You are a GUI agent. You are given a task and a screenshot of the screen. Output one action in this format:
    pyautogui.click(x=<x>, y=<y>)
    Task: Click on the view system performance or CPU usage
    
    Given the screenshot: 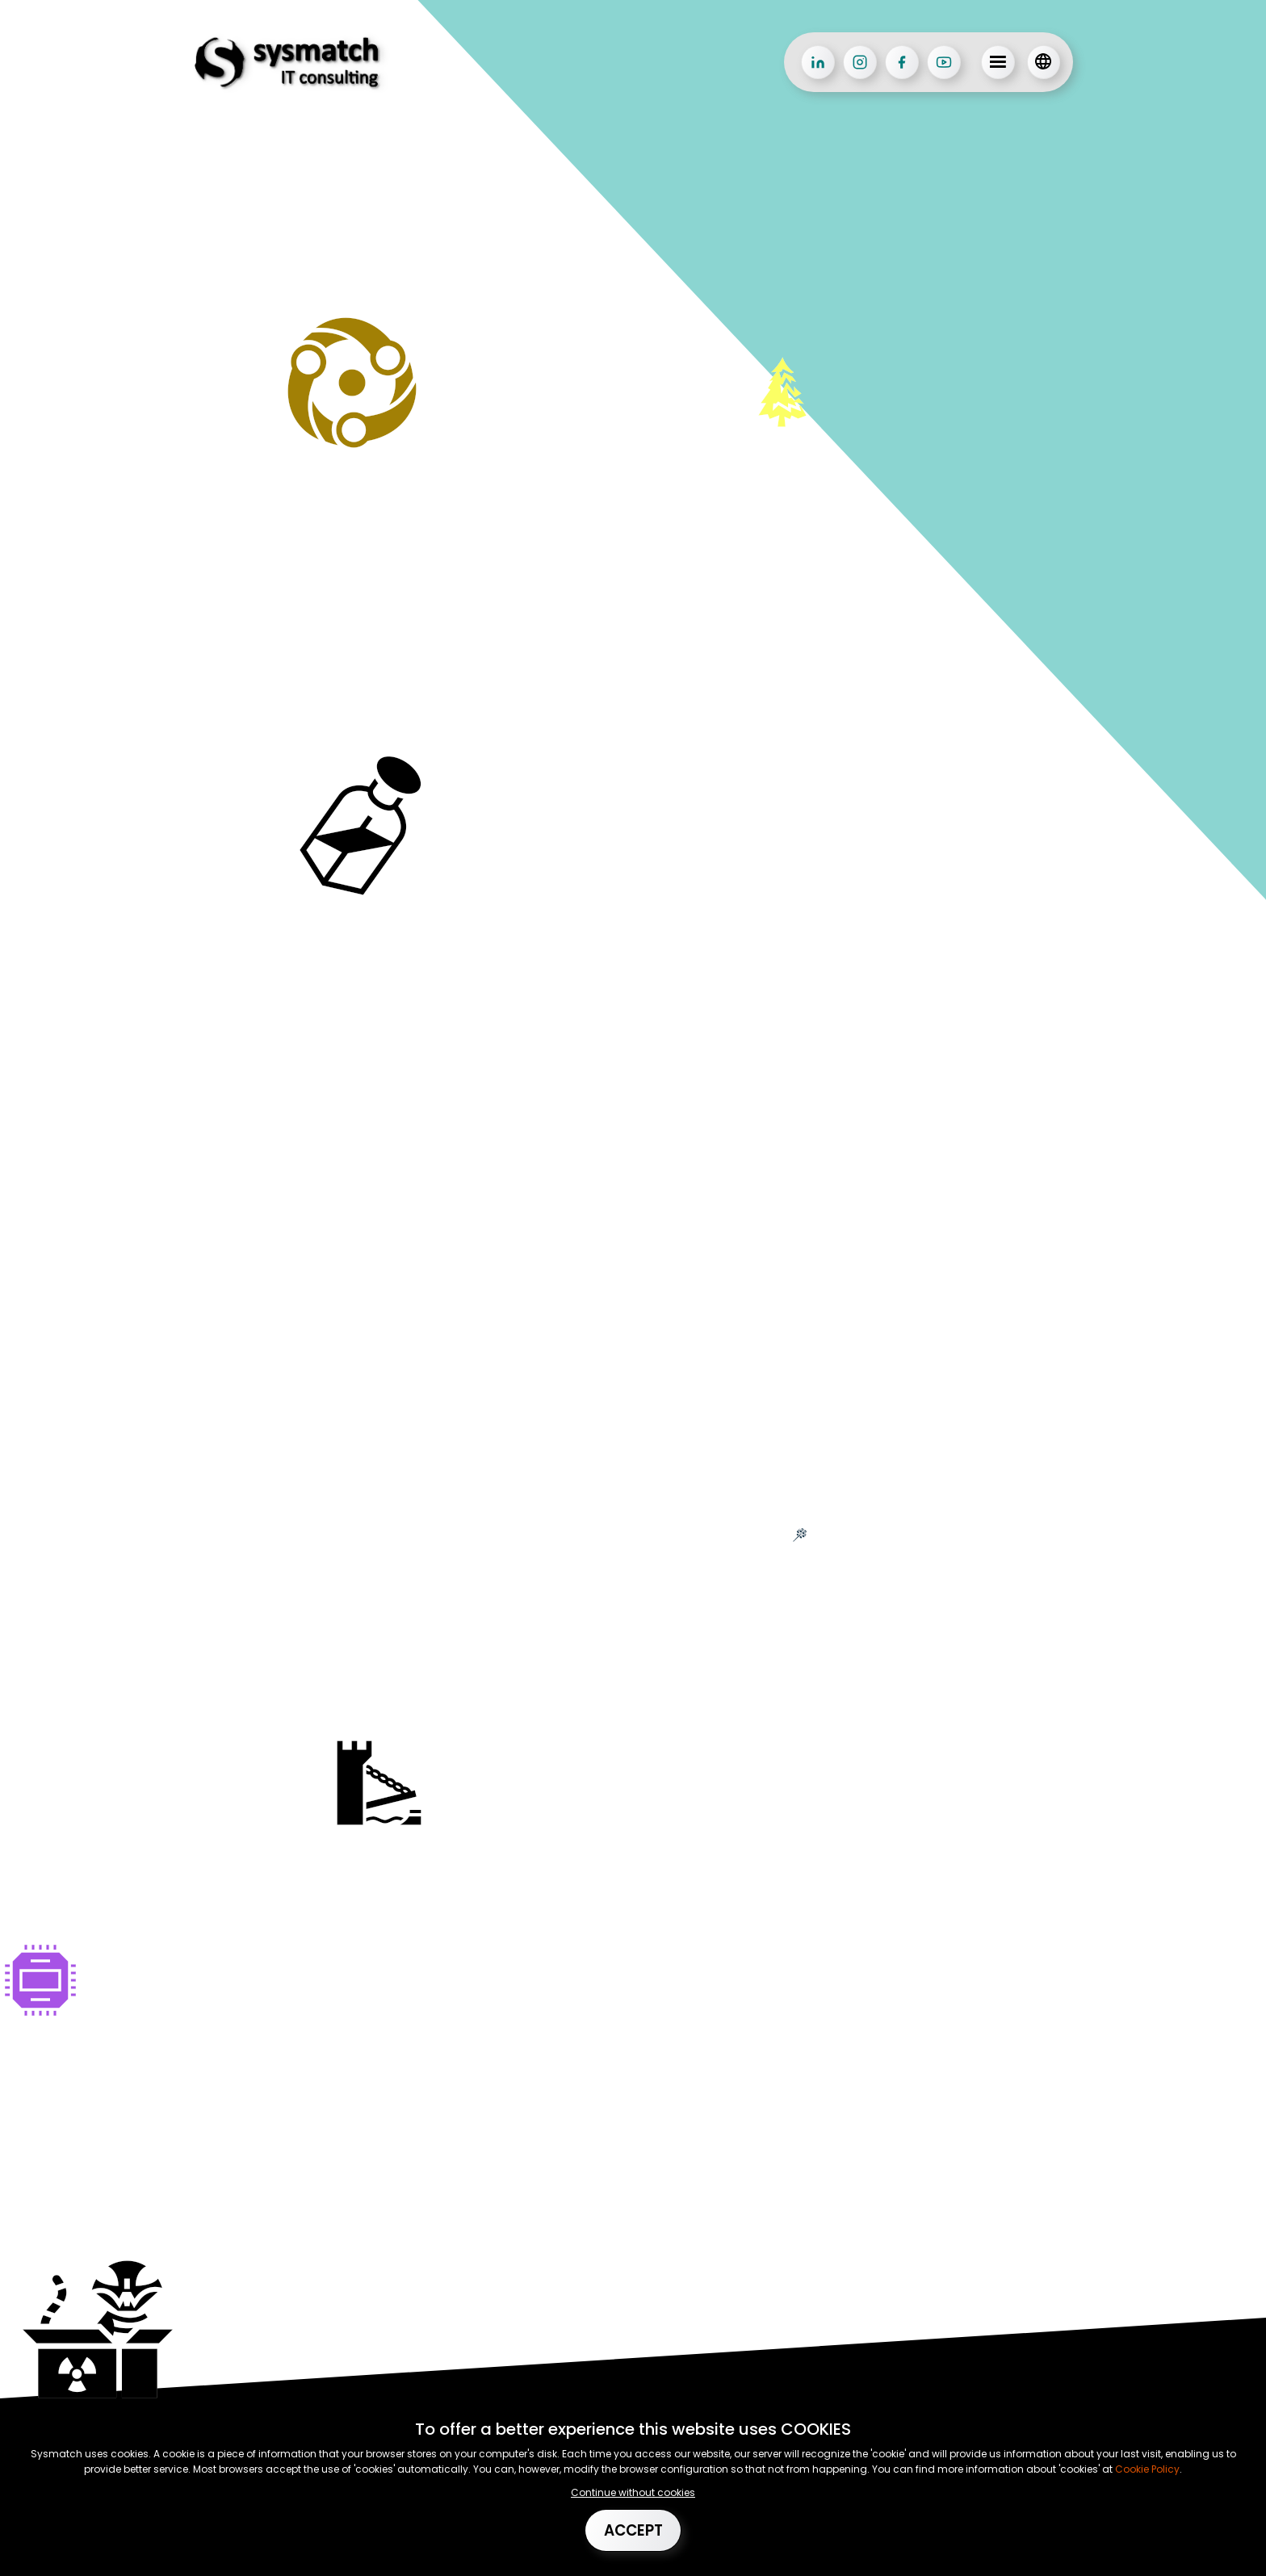 What is the action you would take?
    pyautogui.click(x=40, y=1980)
    